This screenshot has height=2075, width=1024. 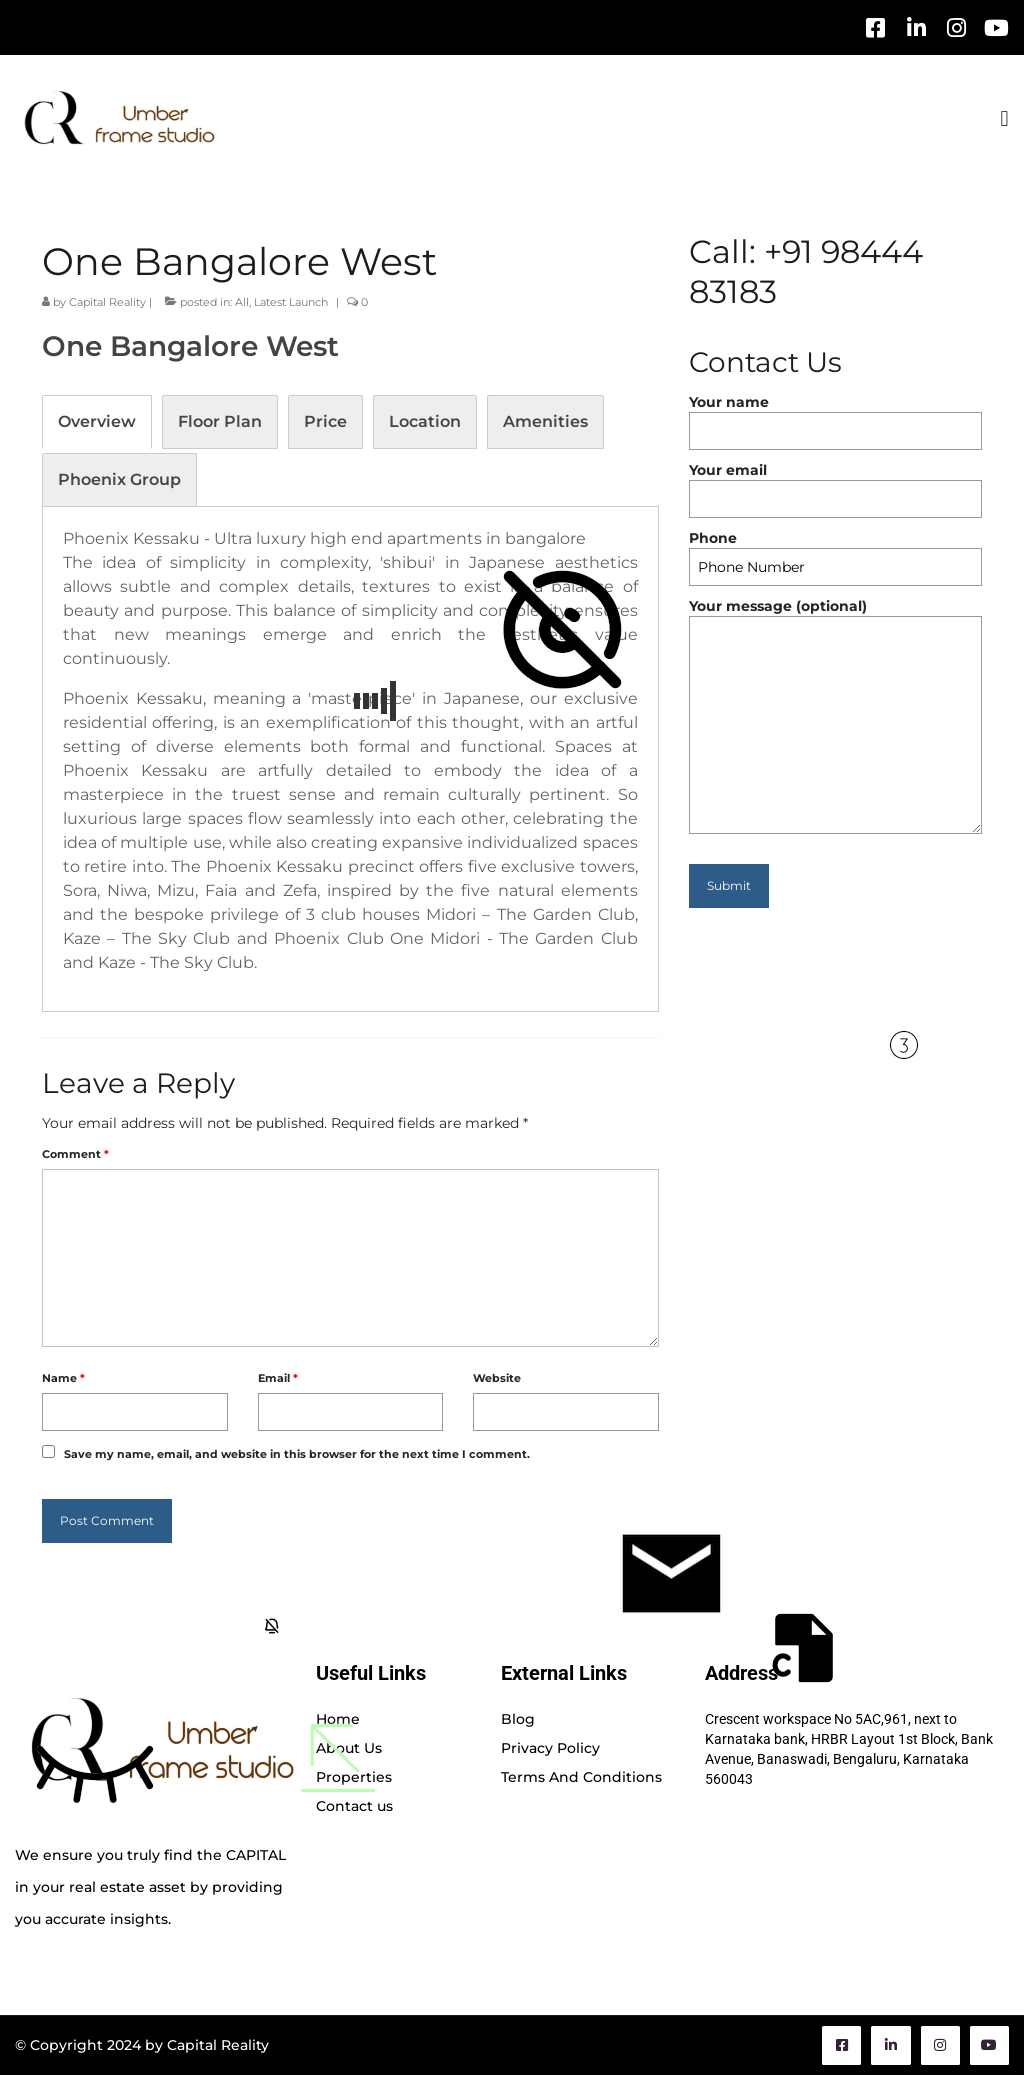 I want to click on open your email inbox, so click(x=671, y=1573).